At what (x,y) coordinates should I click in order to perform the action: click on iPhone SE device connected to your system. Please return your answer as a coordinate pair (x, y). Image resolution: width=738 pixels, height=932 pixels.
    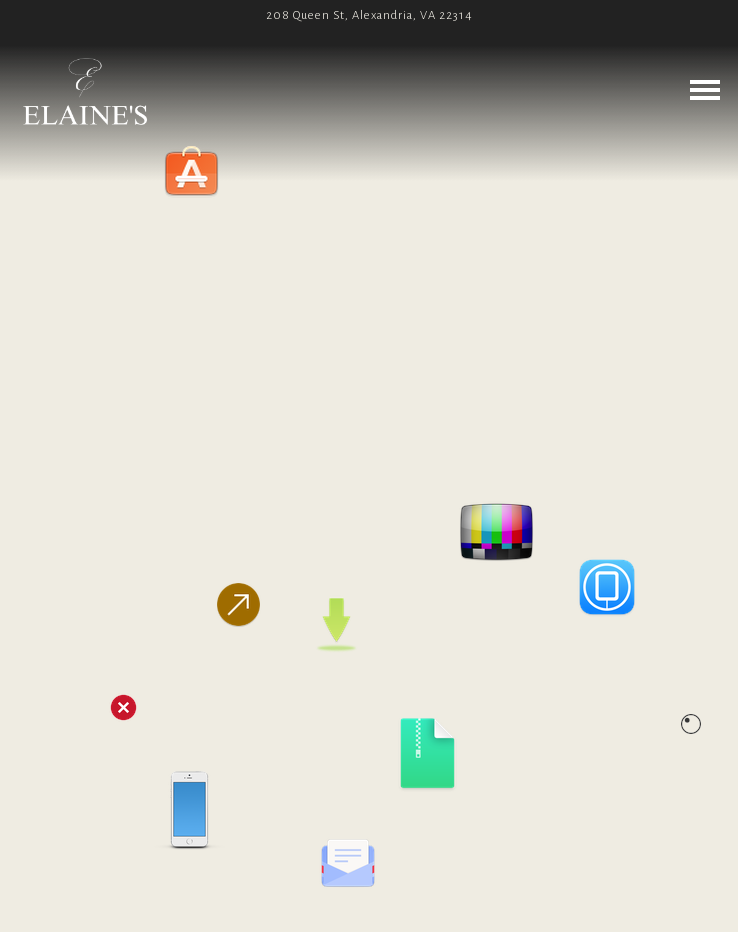
    Looking at the image, I should click on (189, 810).